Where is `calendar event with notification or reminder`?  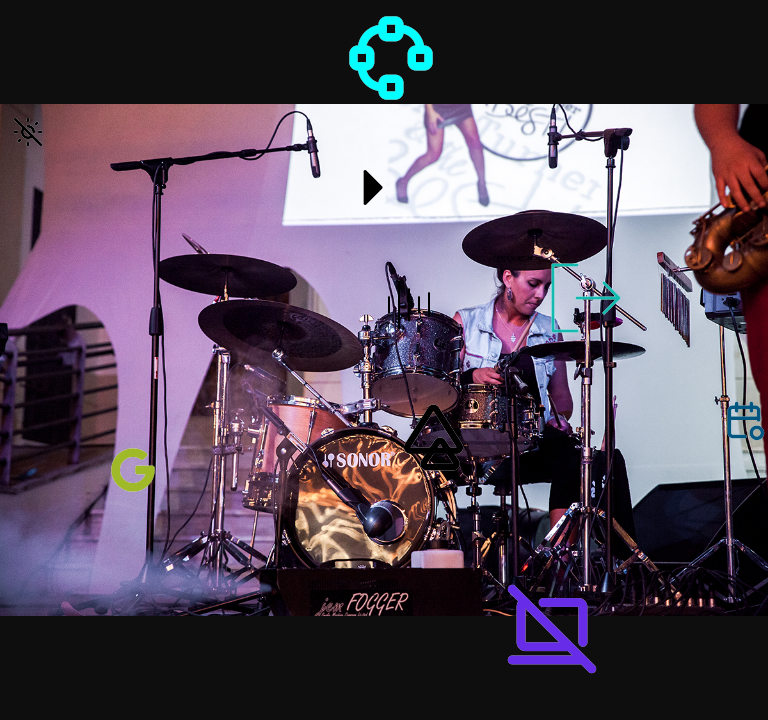
calendar event with notification or reminder is located at coordinates (744, 420).